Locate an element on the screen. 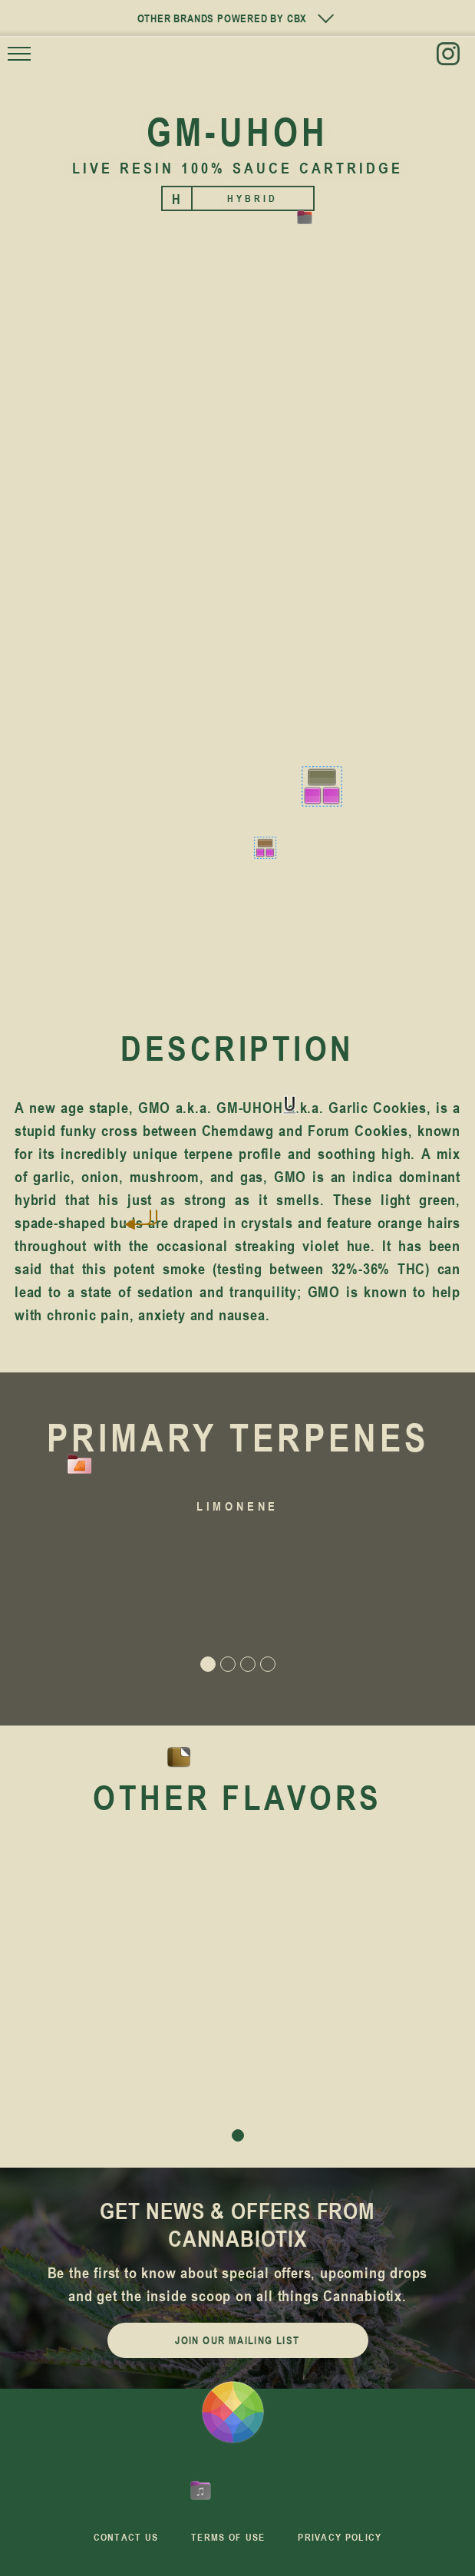 The height and width of the screenshot is (2576, 475). view contents of an open folder is located at coordinates (305, 217).